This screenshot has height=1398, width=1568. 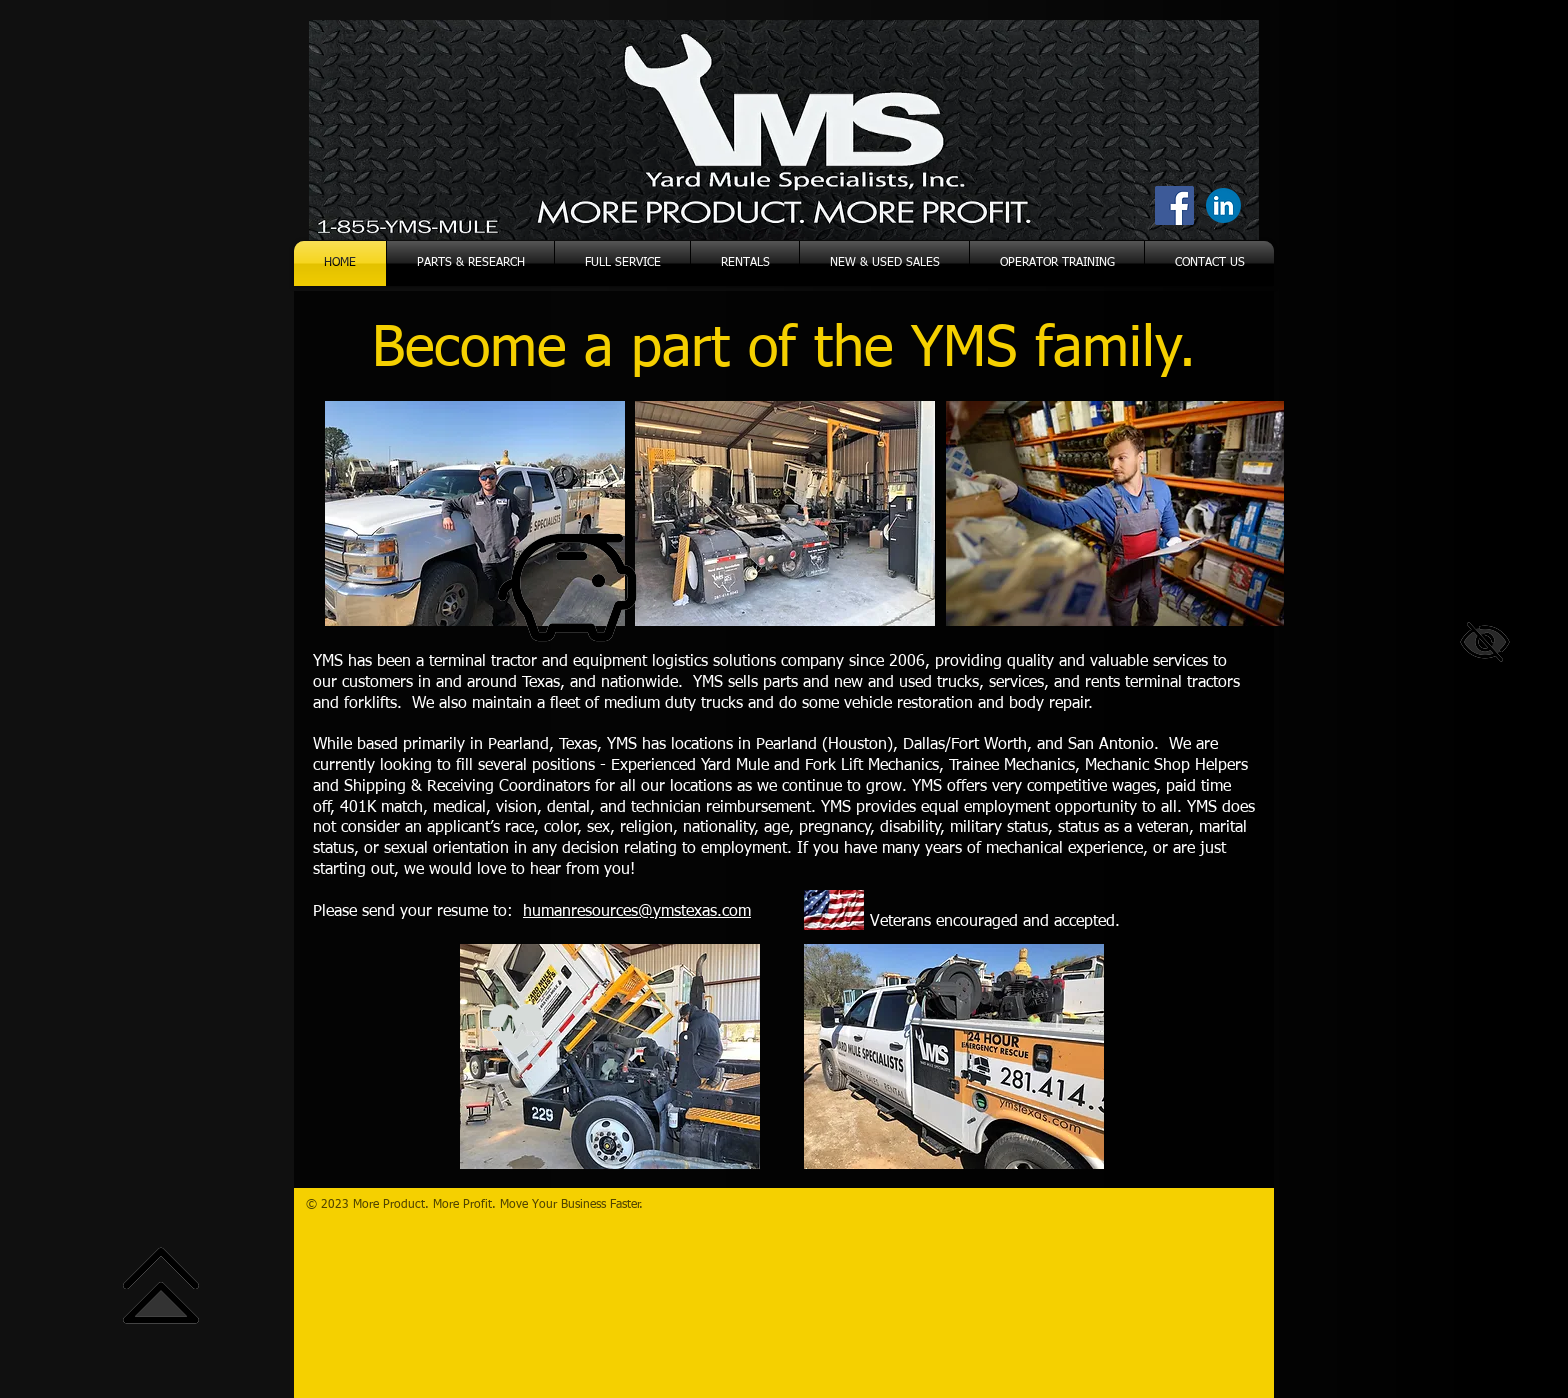 I want to click on hide password or sensitive content, so click(x=1485, y=642).